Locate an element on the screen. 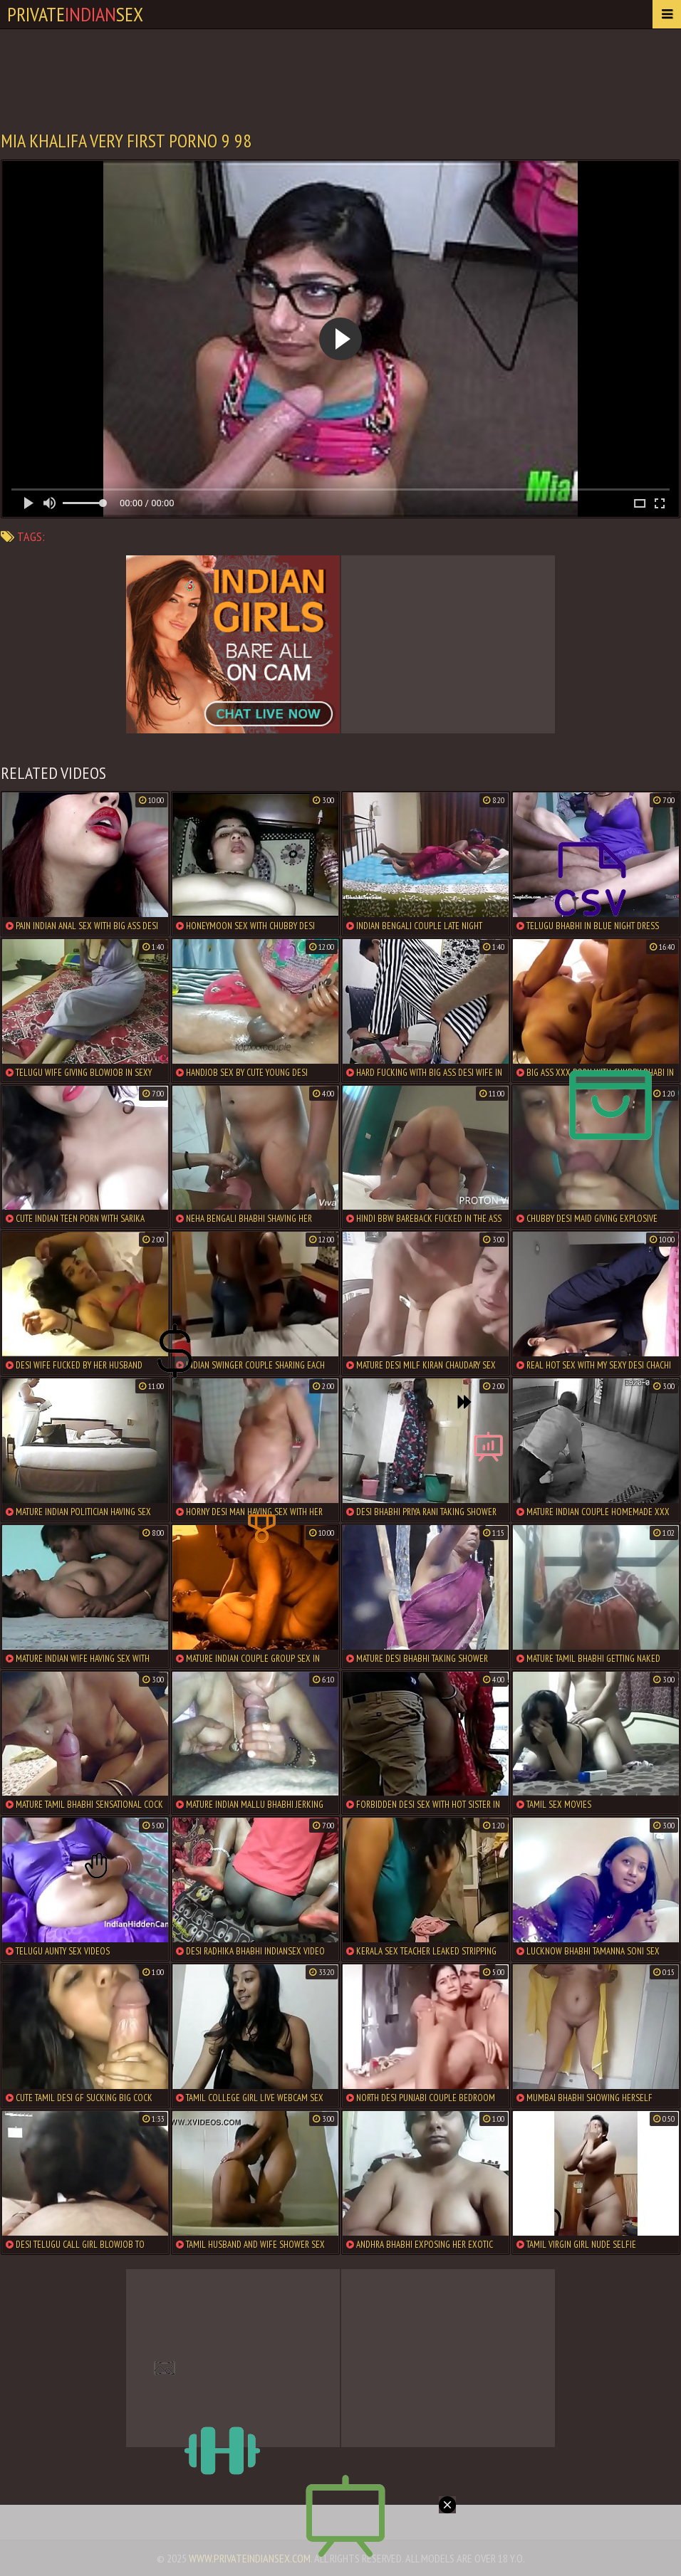 The image size is (681, 2576). access workout or fitness features is located at coordinates (222, 2451).